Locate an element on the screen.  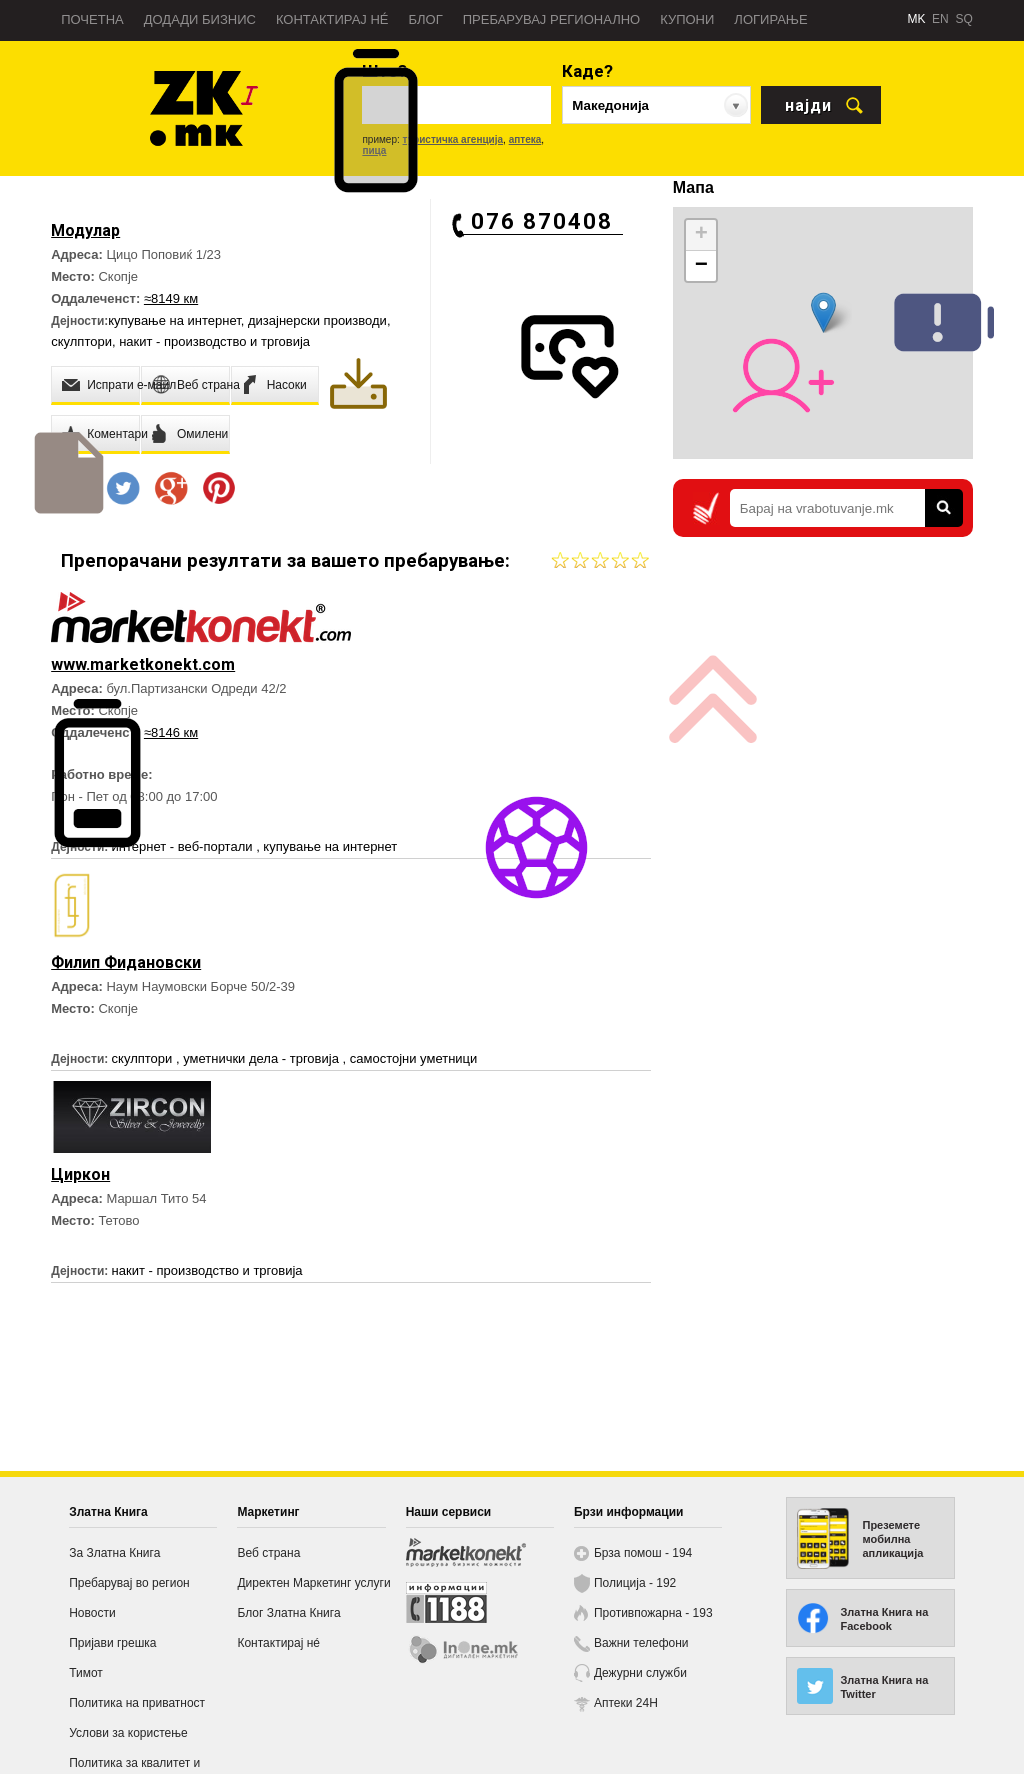
add a new contact or friend is located at coordinates (780, 379).